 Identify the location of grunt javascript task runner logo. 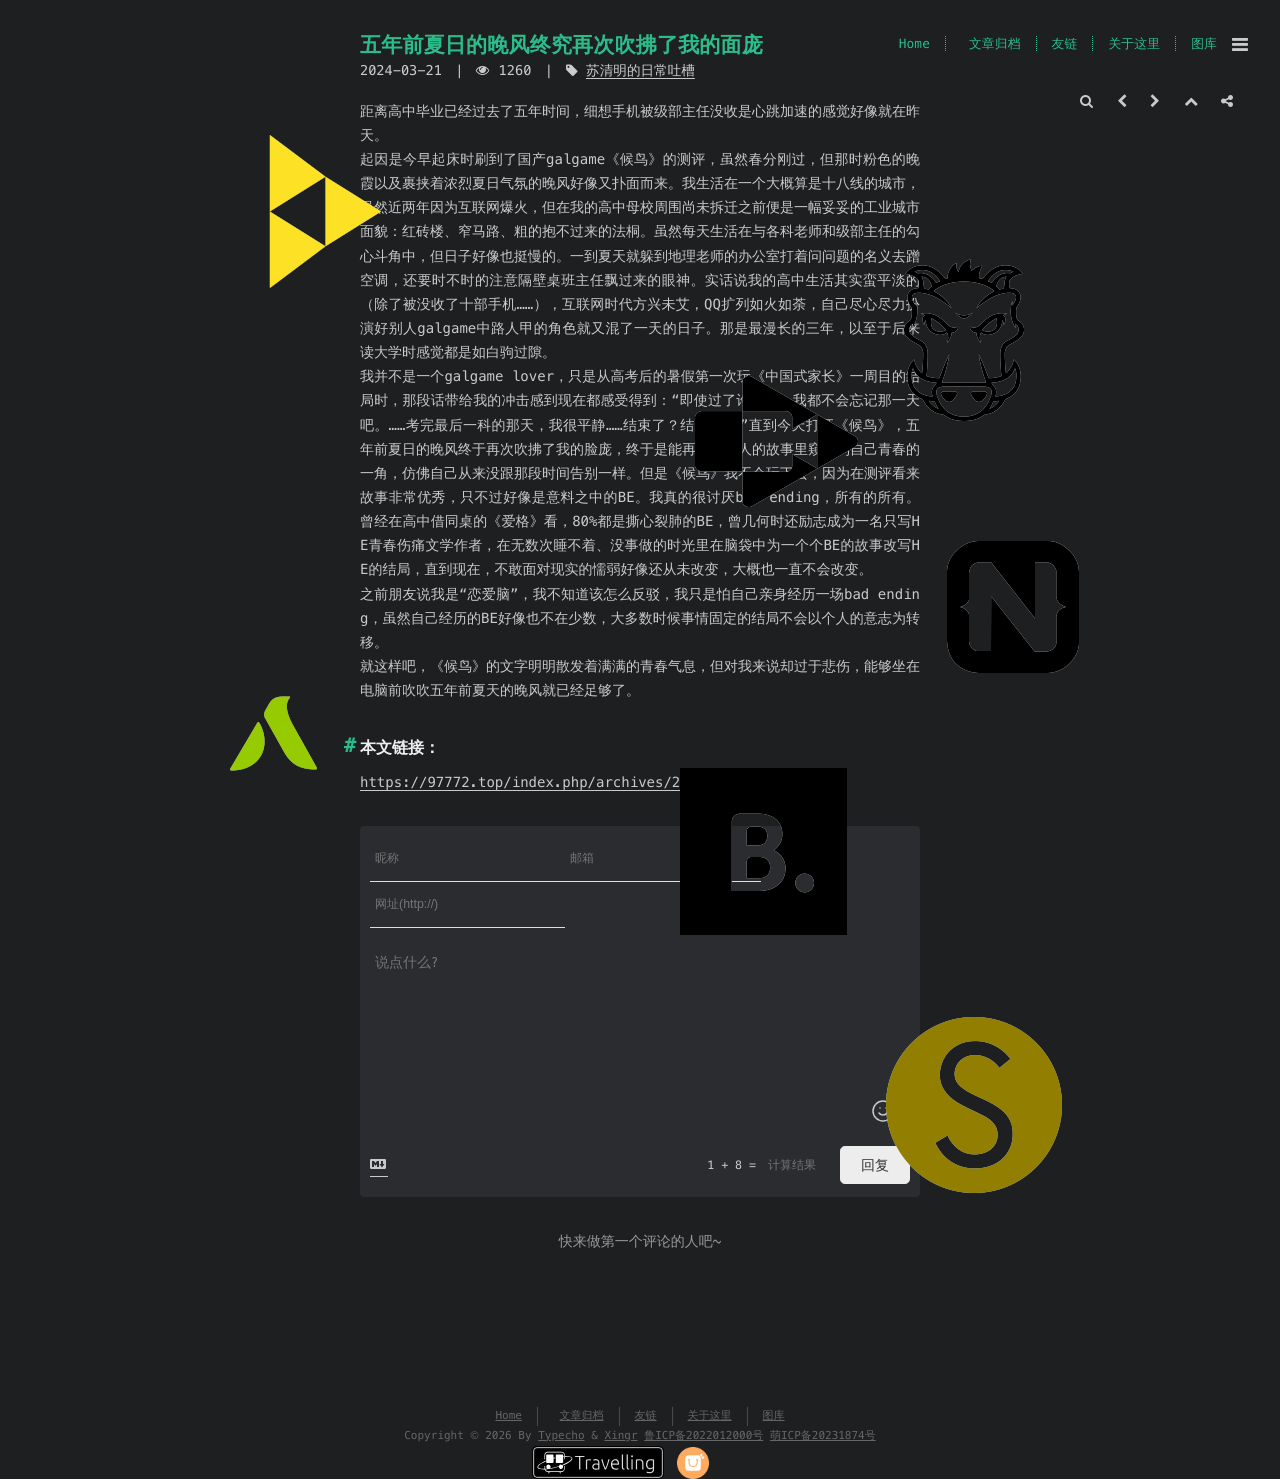
(964, 340).